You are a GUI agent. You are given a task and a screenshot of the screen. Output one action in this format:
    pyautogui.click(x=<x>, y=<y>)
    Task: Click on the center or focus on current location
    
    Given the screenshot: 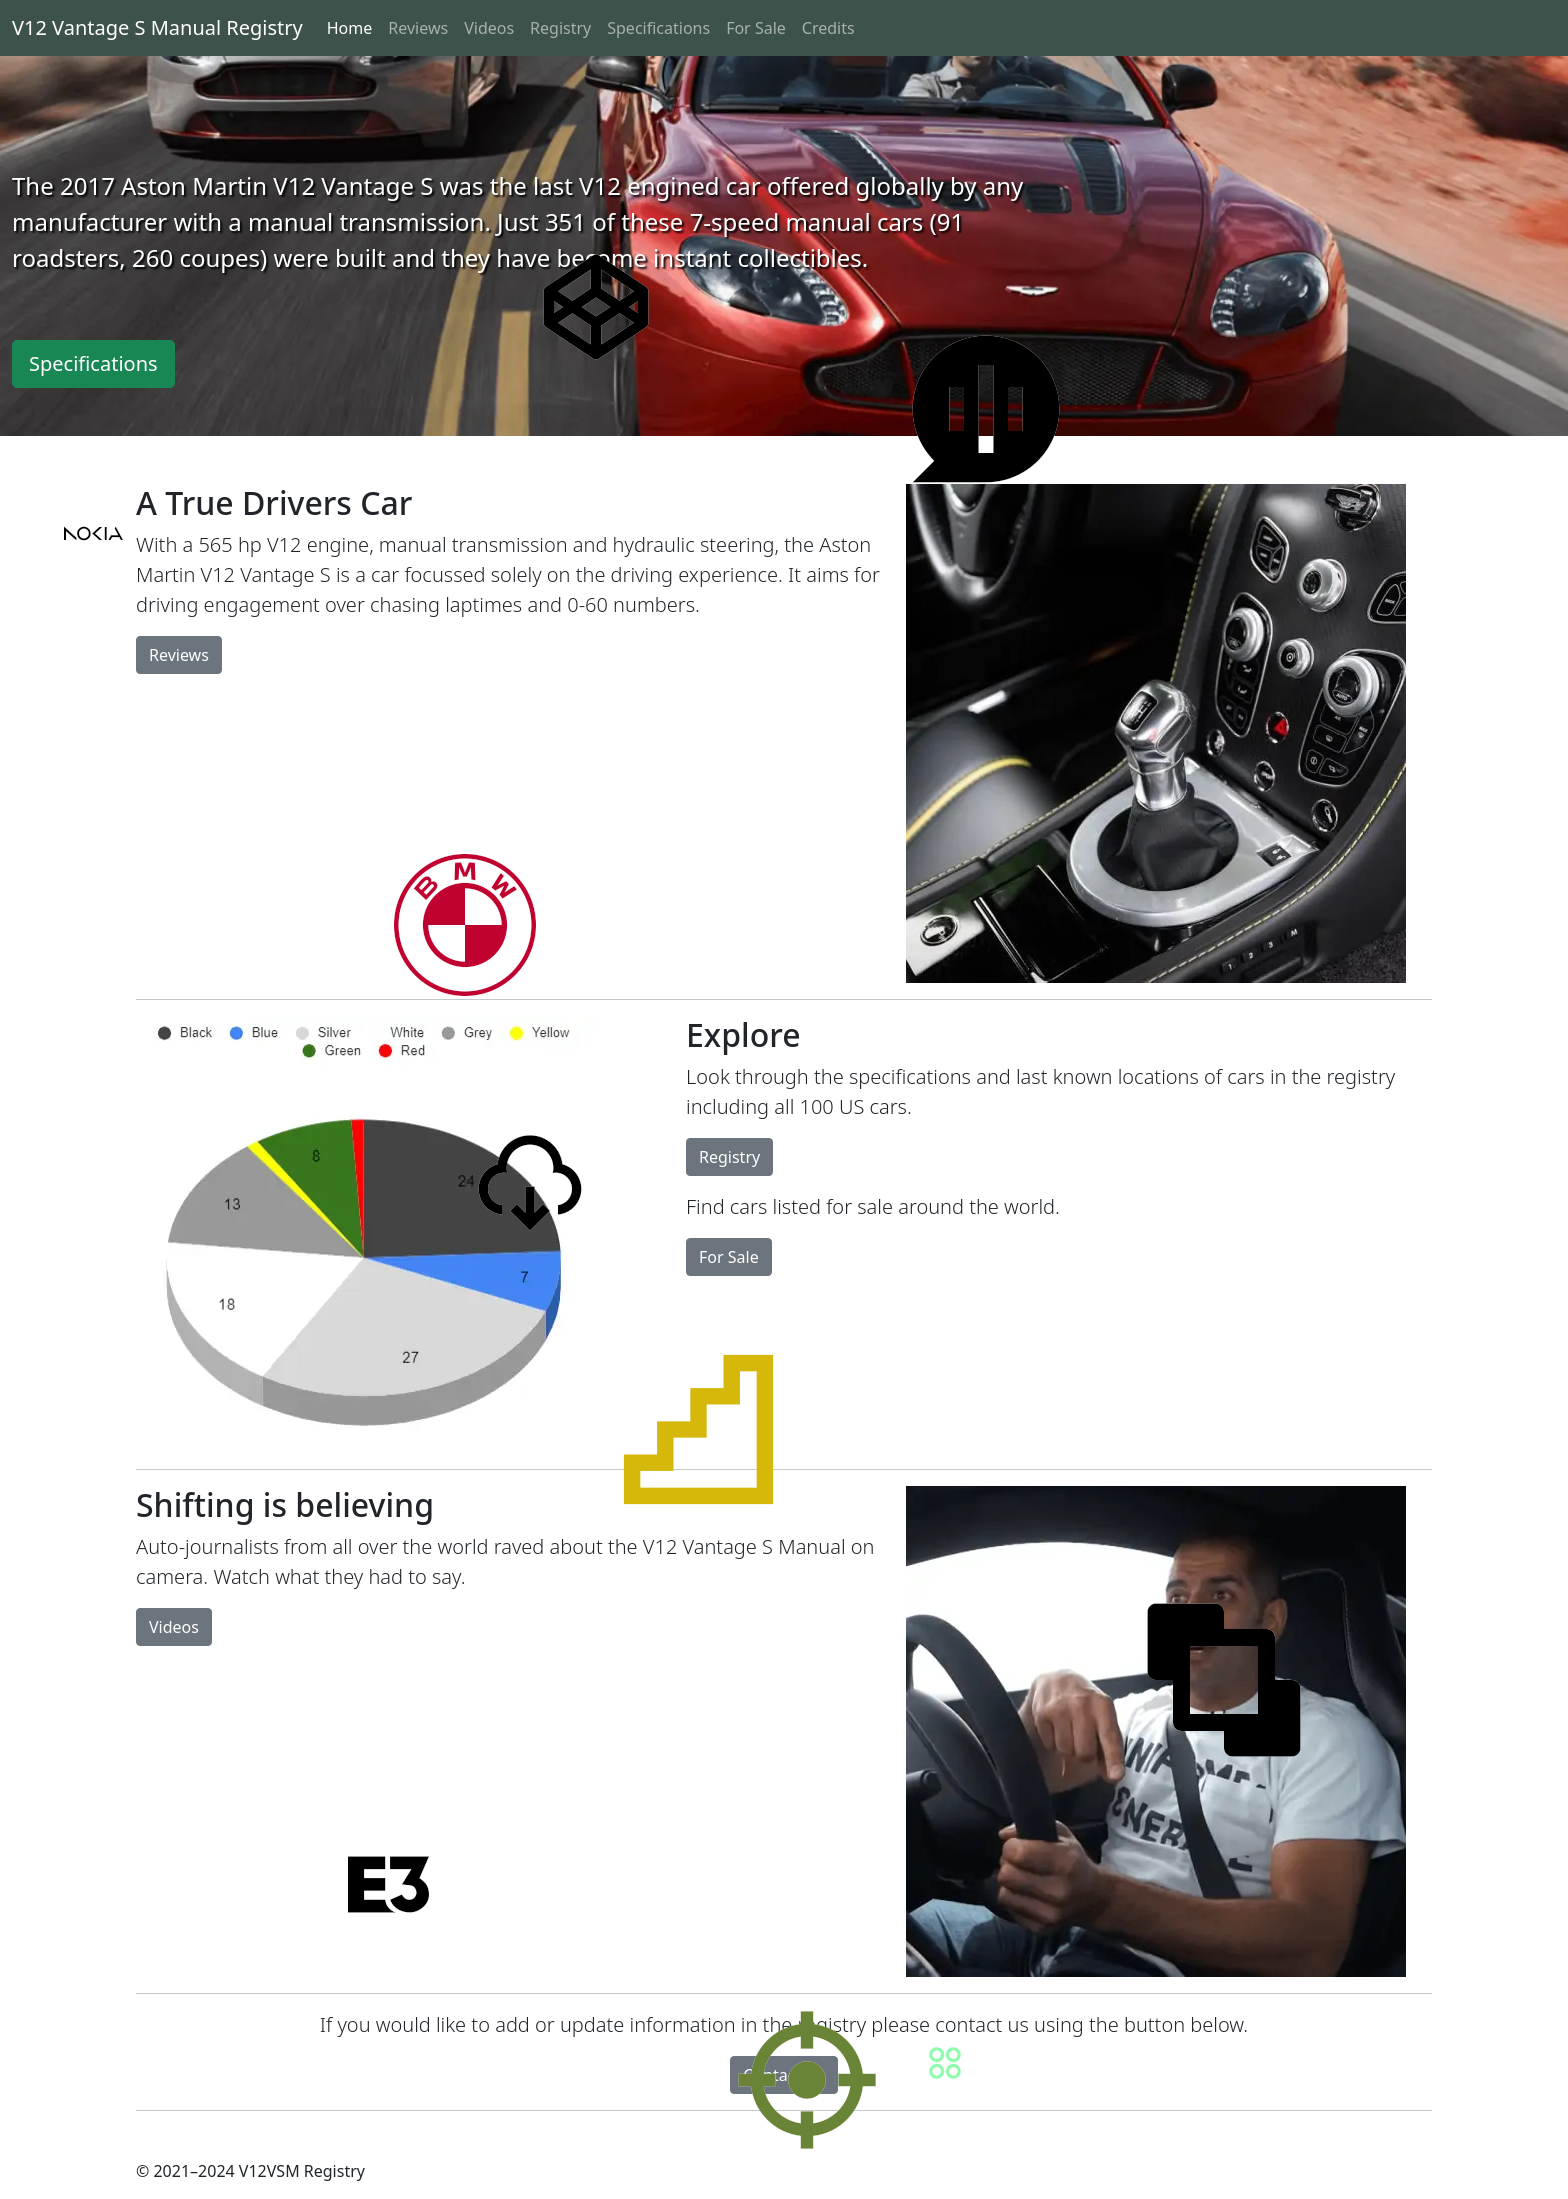 What is the action you would take?
    pyautogui.click(x=807, y=2080)
    